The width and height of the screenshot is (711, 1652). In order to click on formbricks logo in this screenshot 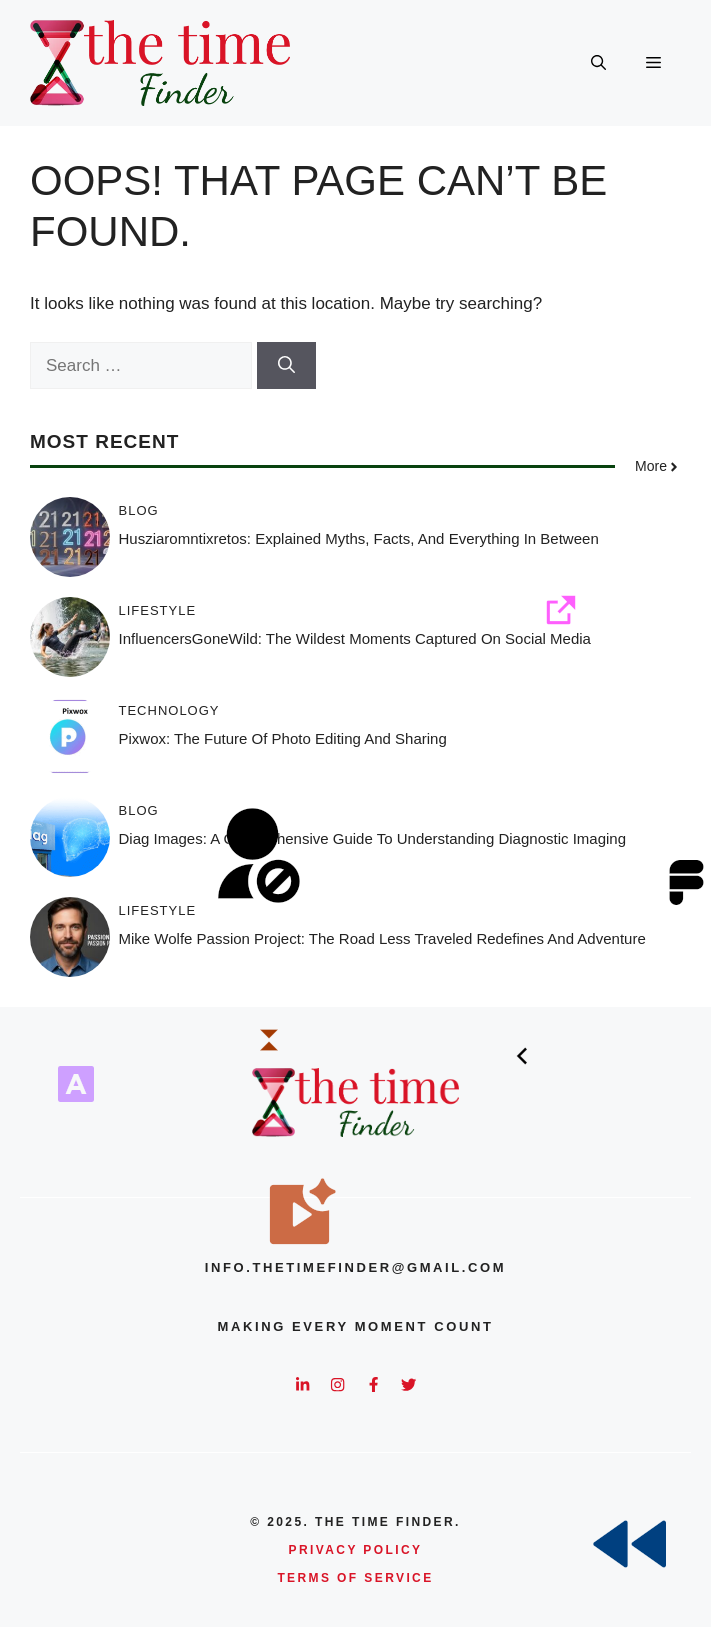, I will do `click(686, 882)`.